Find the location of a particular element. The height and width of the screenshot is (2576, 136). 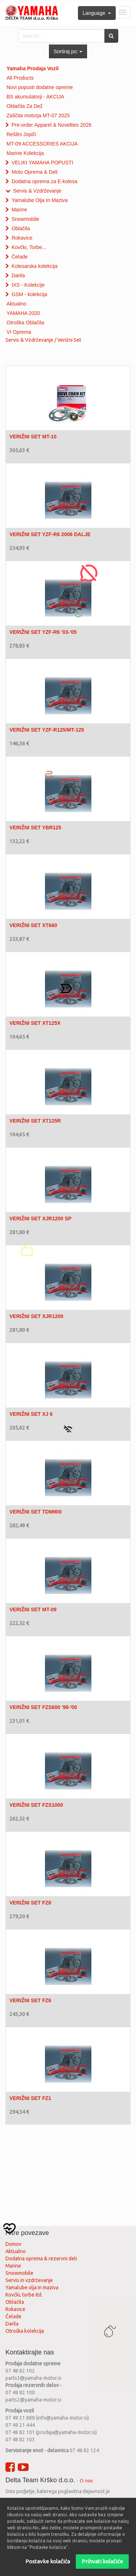

navigate back to previous screen is located at coordinates (78, 614).